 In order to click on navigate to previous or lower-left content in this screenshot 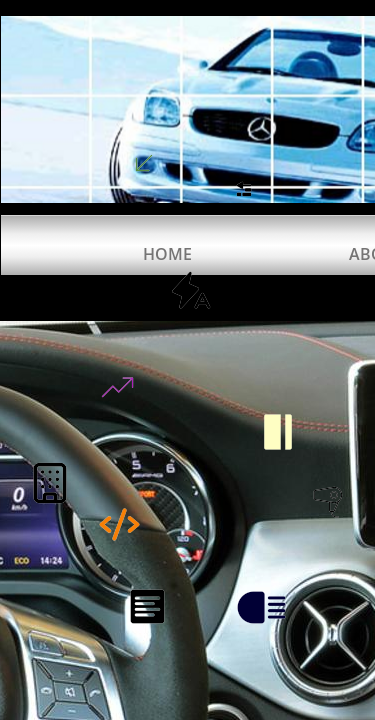, I will do `click(144, 163)`.